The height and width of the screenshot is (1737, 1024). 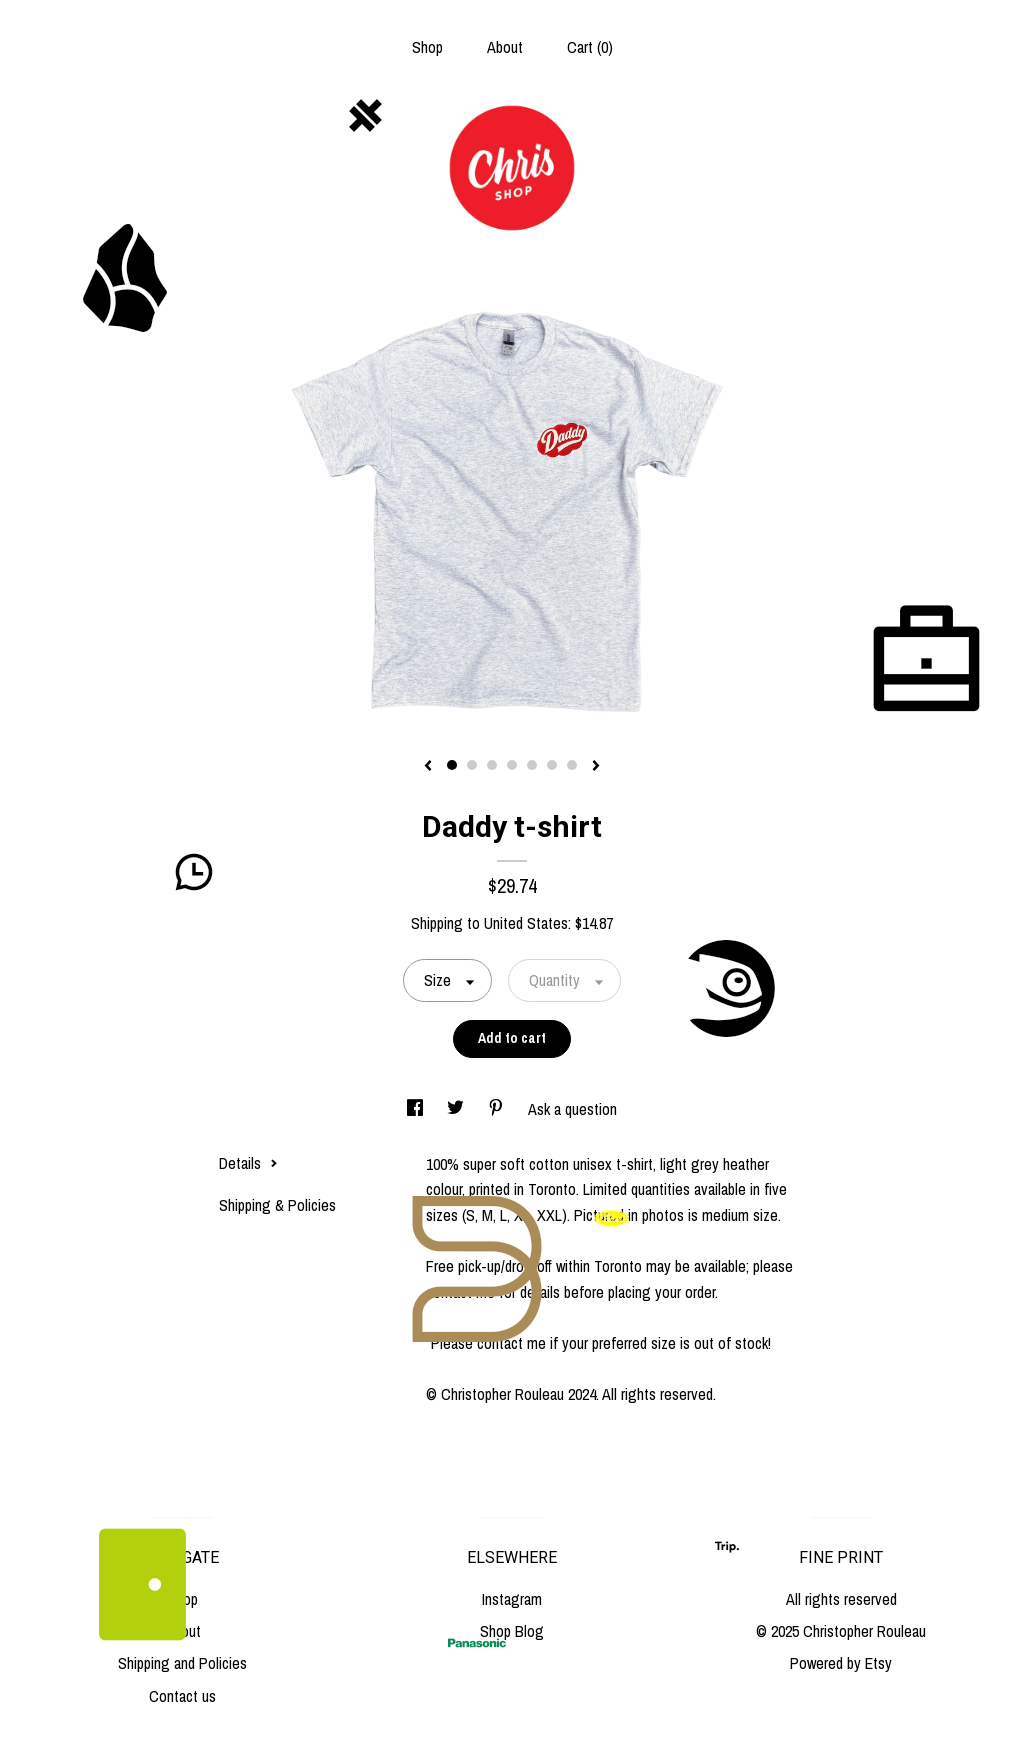 What do you see at coordinates (477, 1643) in the screenshot?
I see `panasonic brand logo` at bounding box center [477, 1643].